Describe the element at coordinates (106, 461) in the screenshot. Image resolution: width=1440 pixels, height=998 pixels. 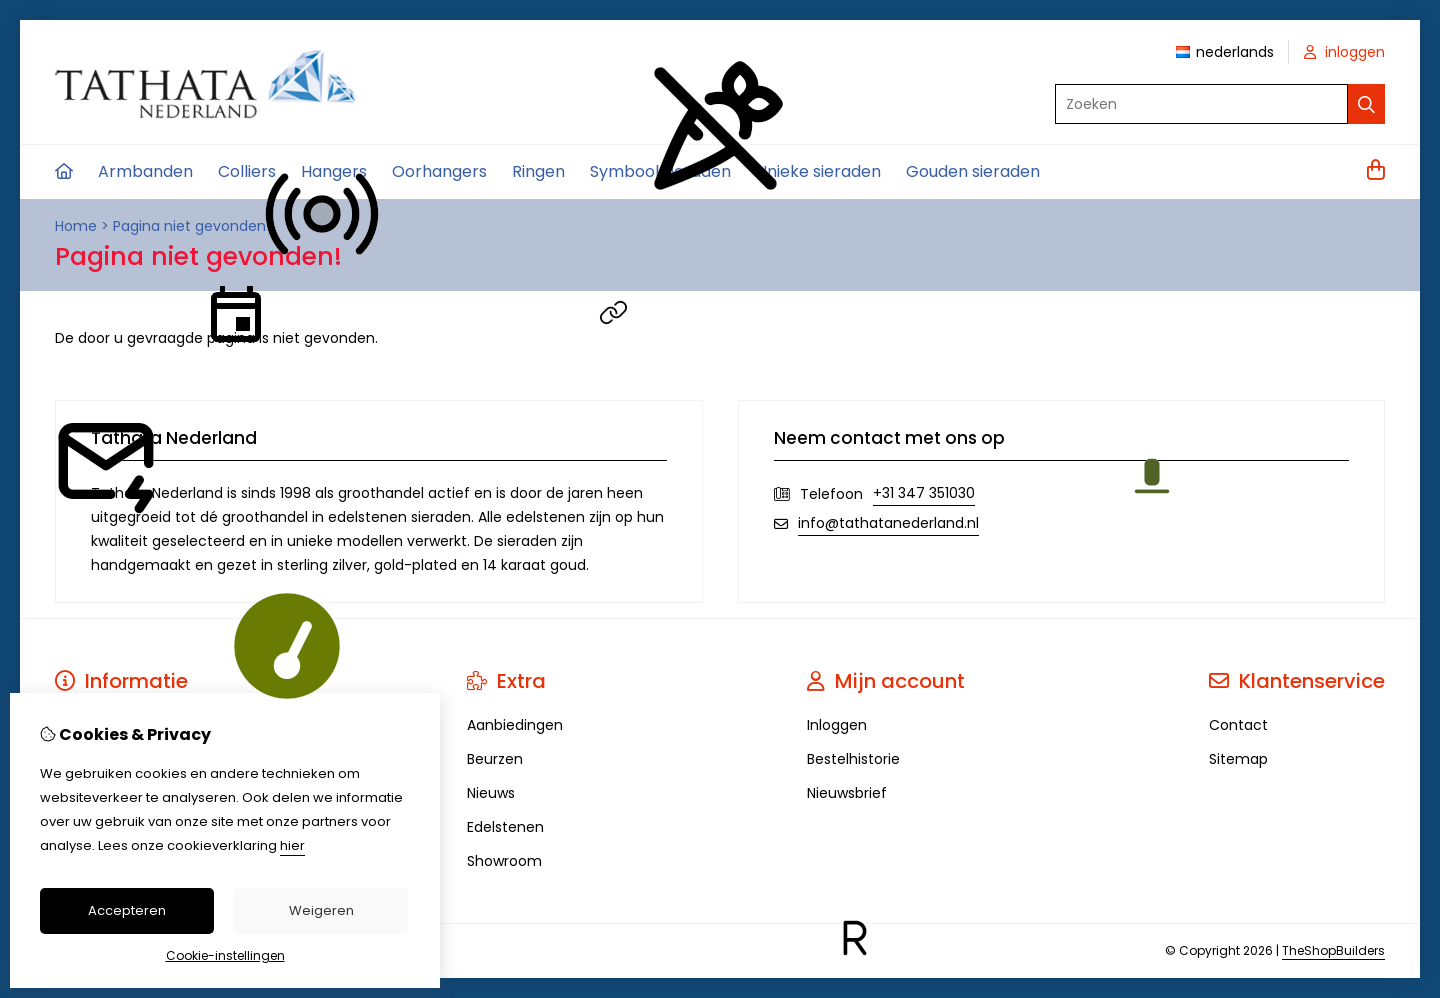
I see `send message with high priority` at that location.